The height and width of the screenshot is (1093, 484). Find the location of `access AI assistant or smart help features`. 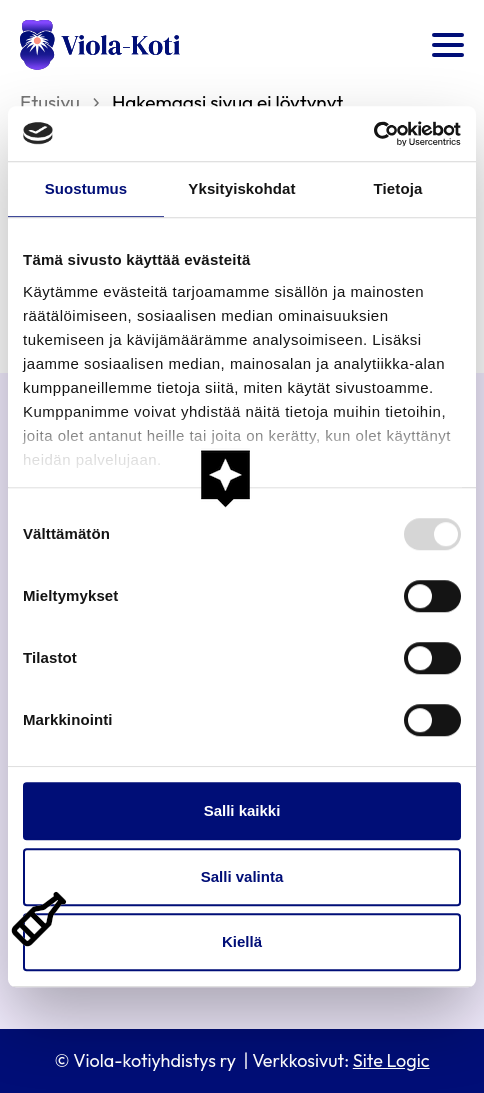

access AI assistant or smart help features is located at coordinates (225, 477).